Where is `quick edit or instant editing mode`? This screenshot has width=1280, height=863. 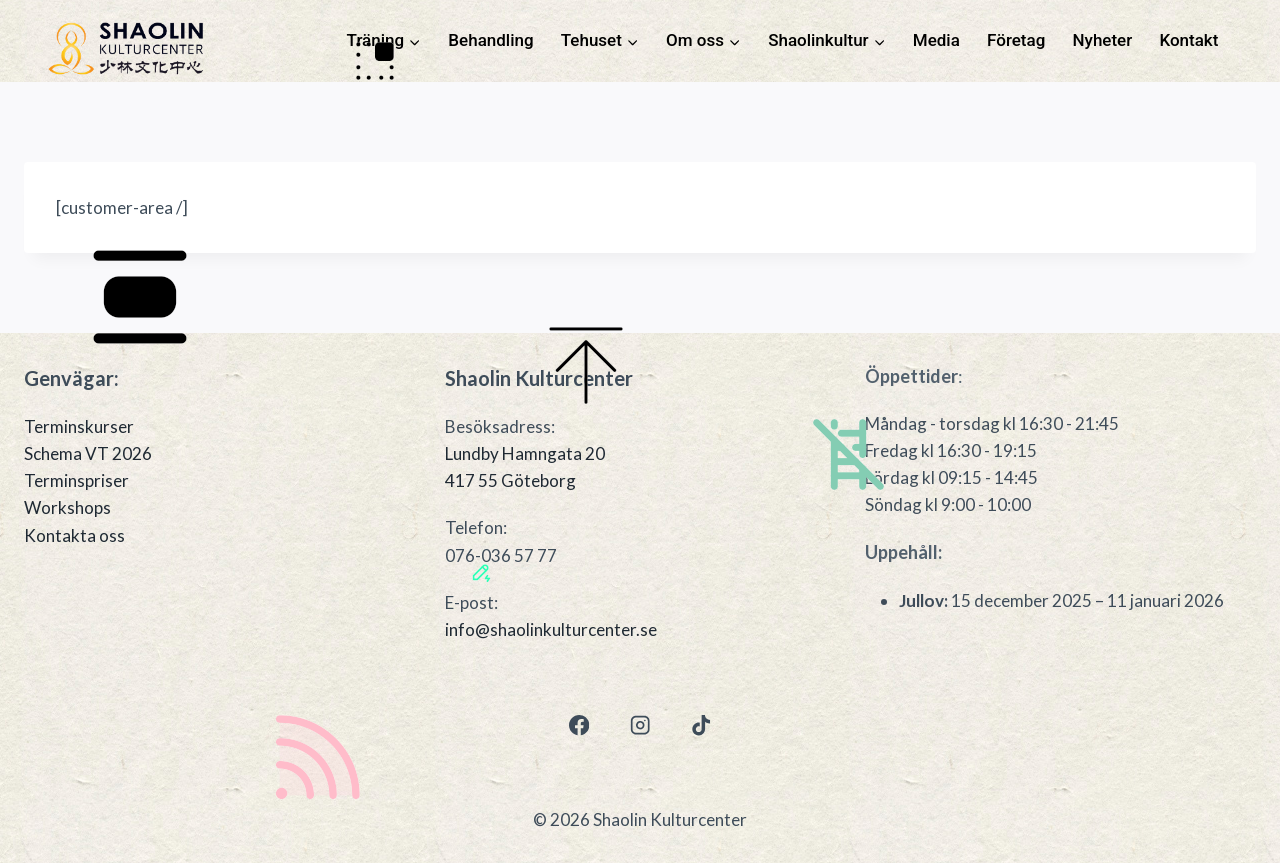 quick edit or instant editing mode is located at coordinates (481, 572).